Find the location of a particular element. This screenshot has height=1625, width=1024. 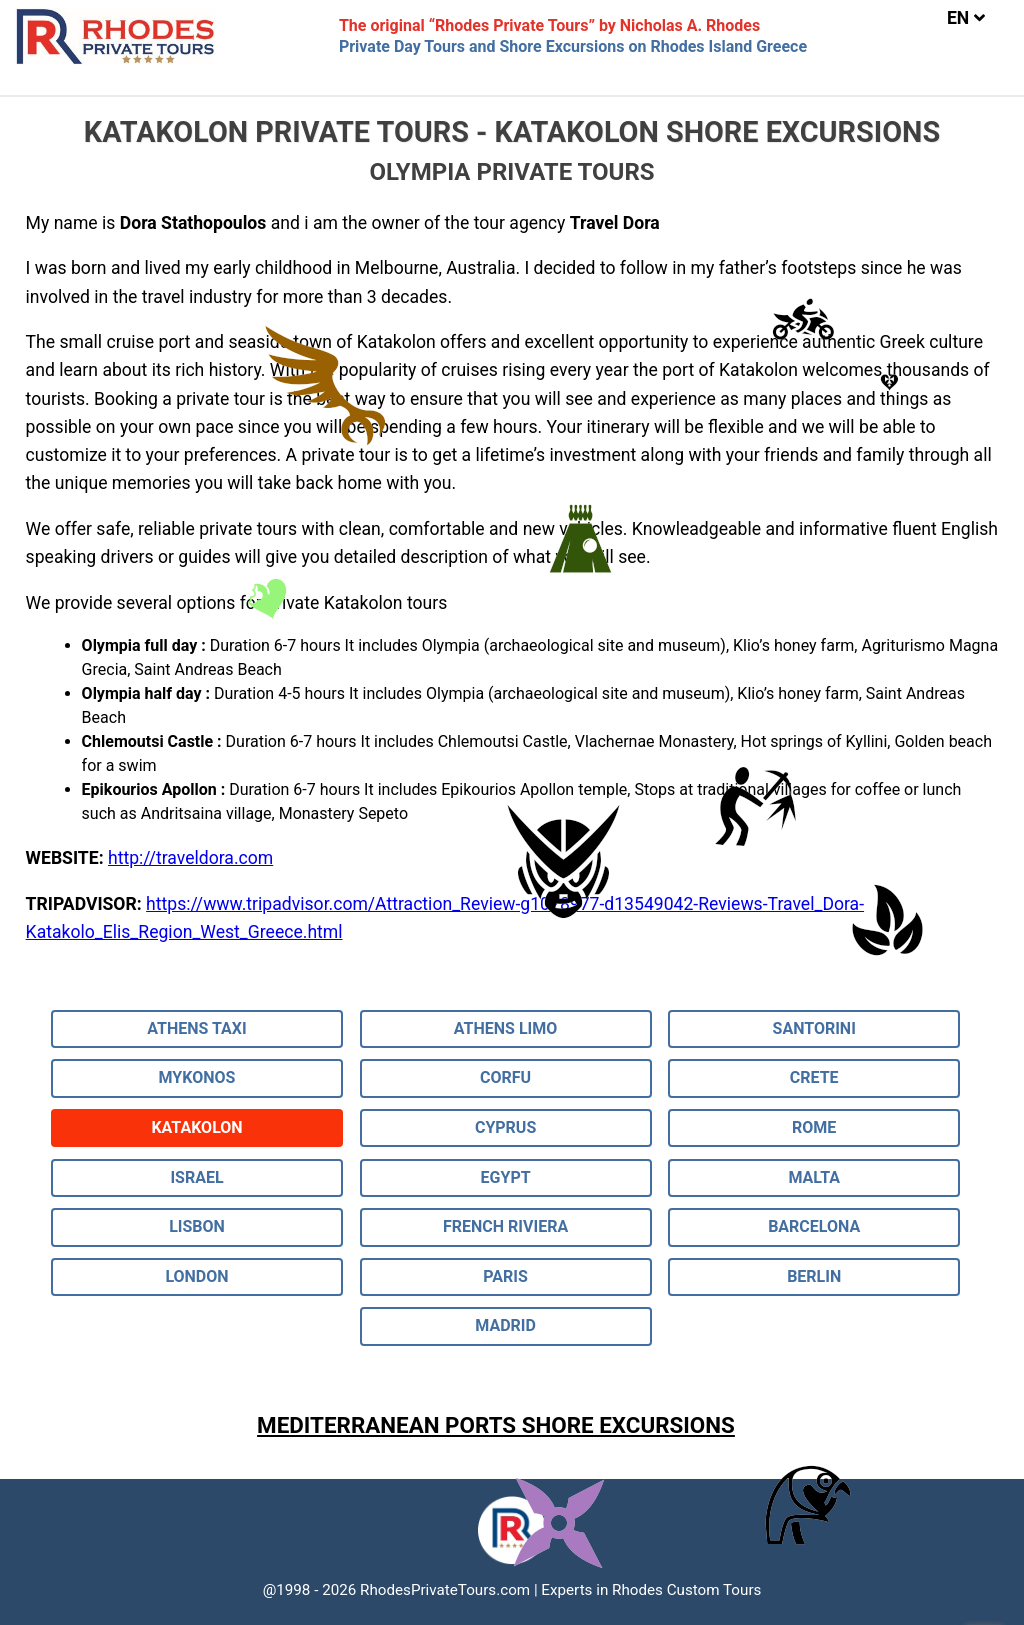

access mining or resource gathering features is located at coordinates (755, 806).